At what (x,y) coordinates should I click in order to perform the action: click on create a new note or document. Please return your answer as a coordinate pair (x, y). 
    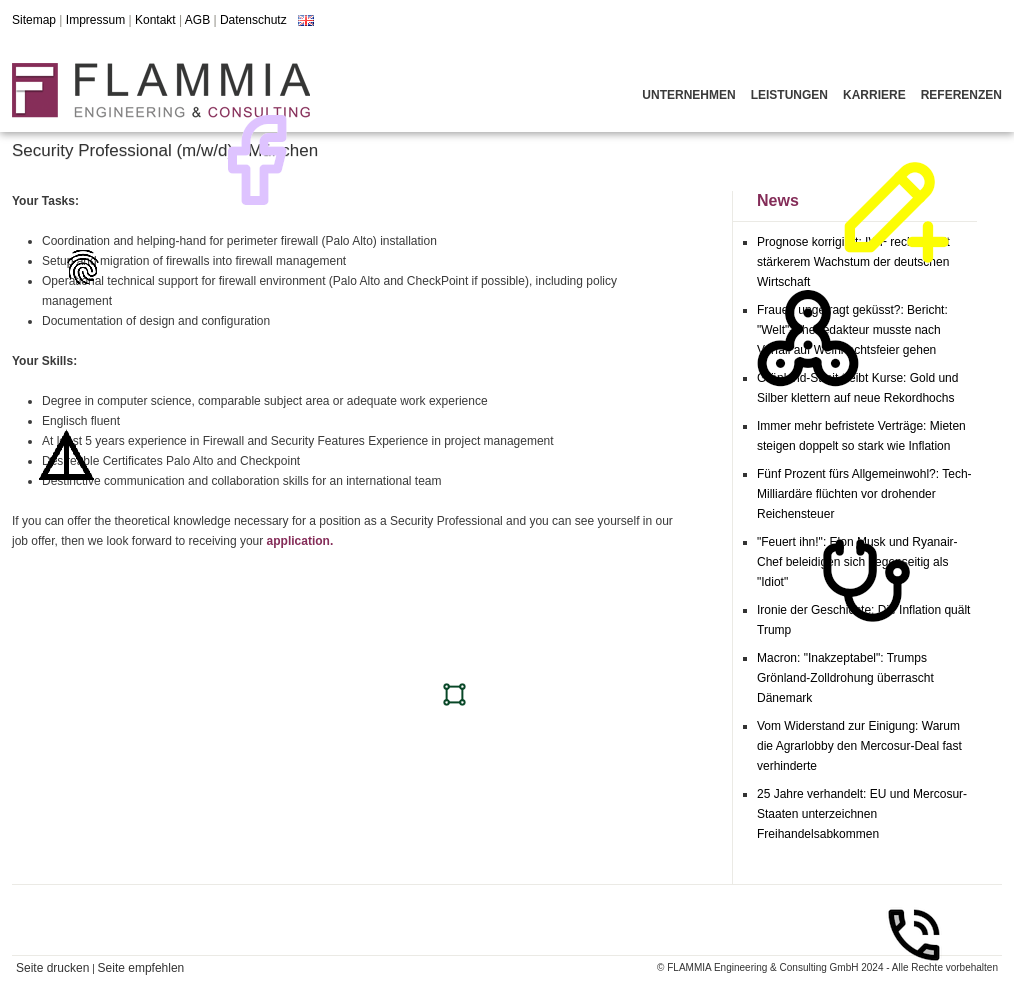
    Looking at the image, I should click on (891, 205).